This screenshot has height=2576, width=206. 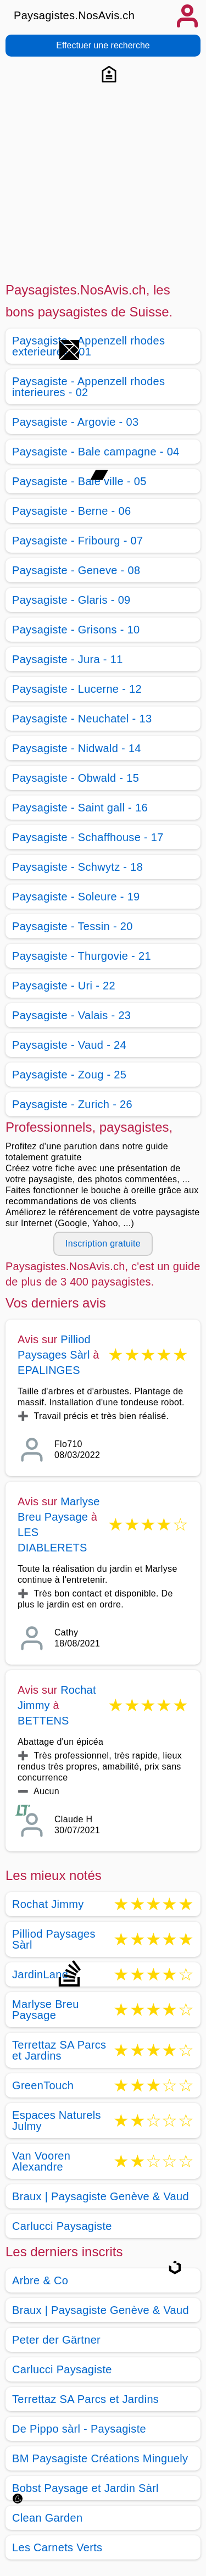 What do you see at coordinates (23, 1810) in the screenshot?
I see `open LTspice circuit simulation software` at bounding box center [23, 1810].